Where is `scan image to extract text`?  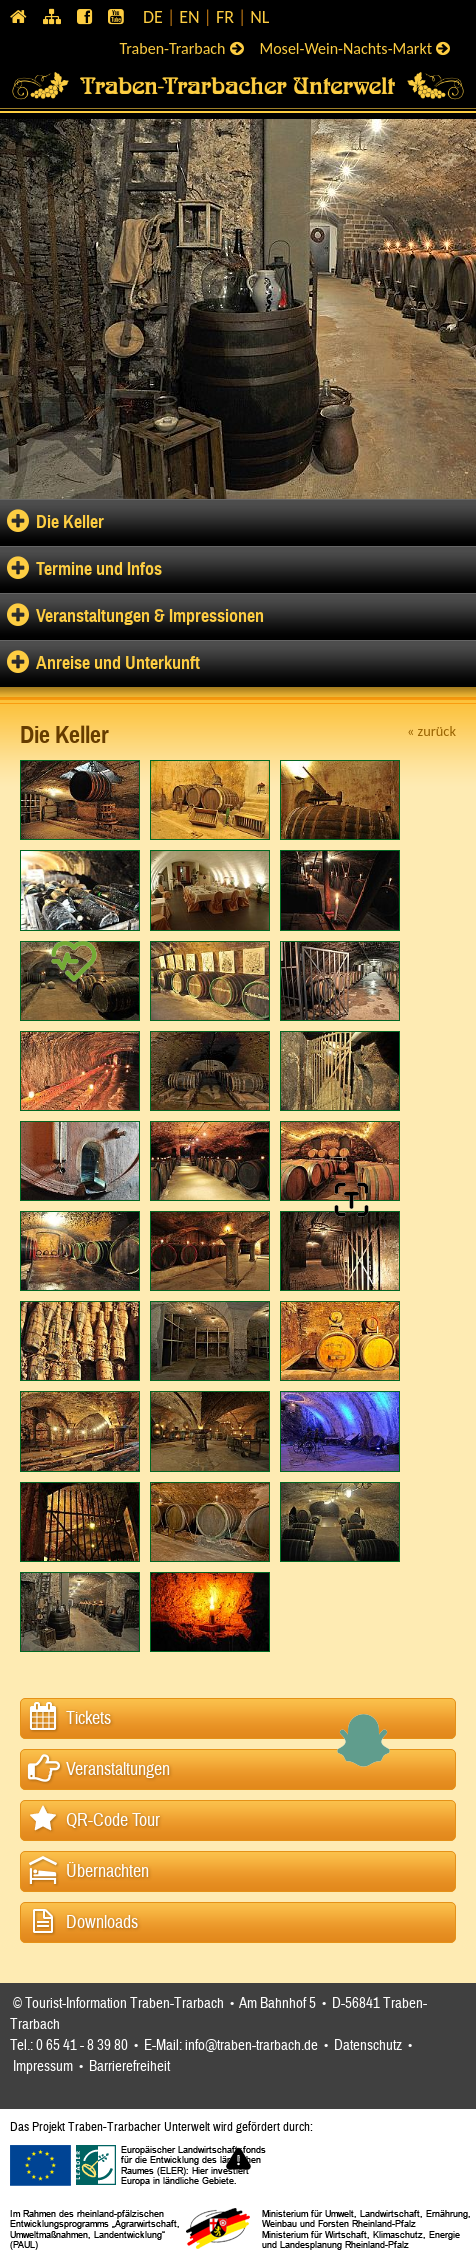 scan image to extract text is located at coordinates (351, 1199).